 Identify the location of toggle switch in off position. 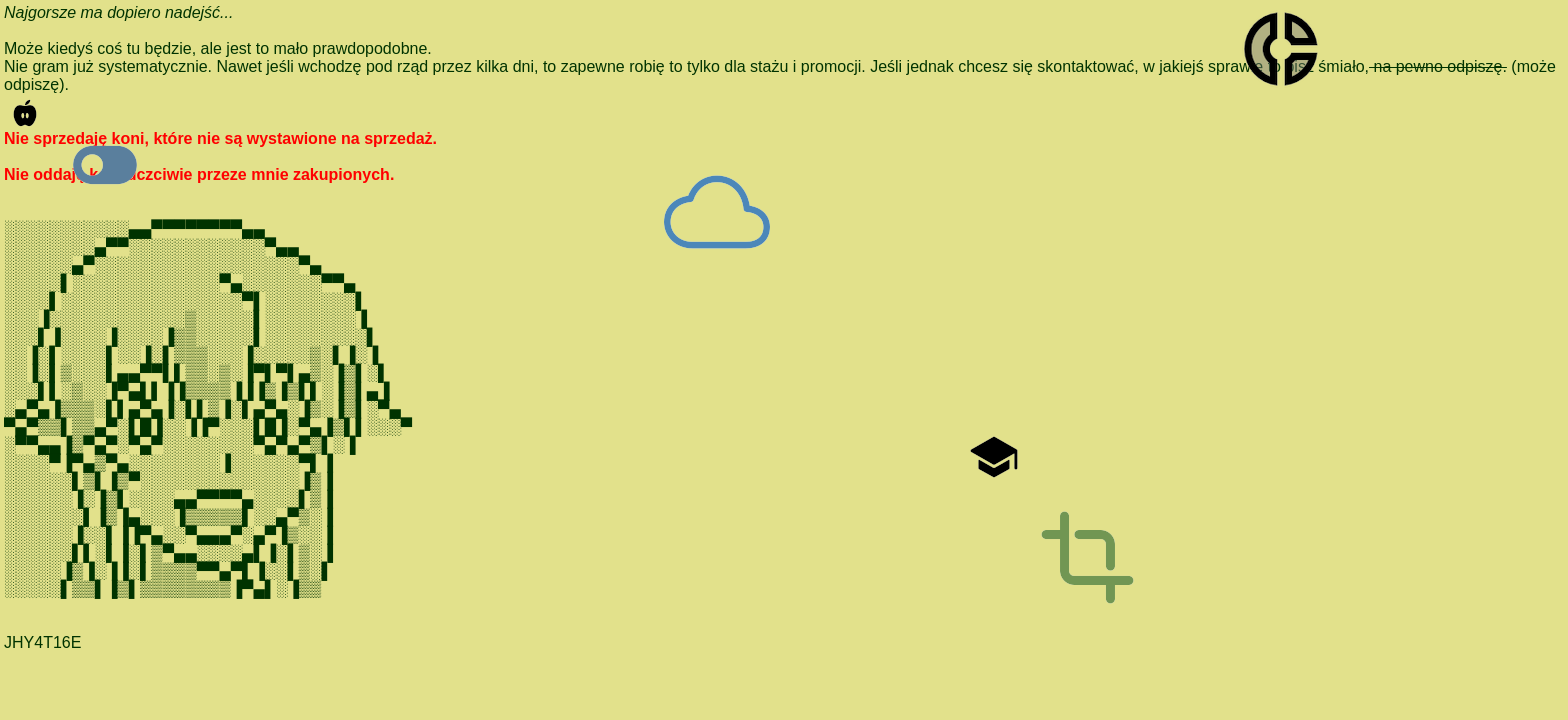
(105, 165).